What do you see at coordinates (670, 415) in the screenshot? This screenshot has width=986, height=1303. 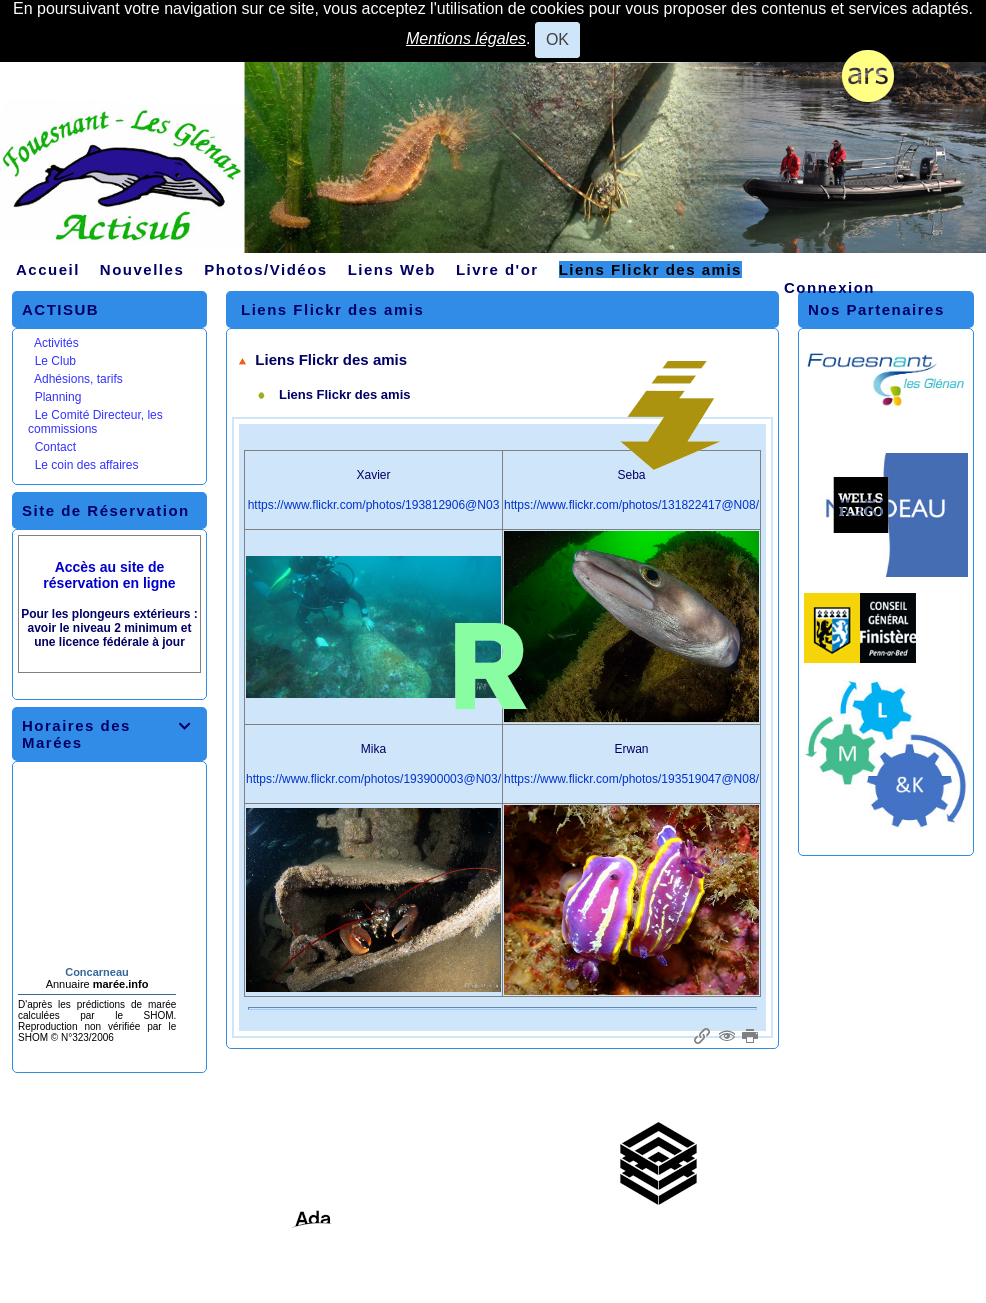 I see `rolldown bundler logo` at bounding box center [670, 415].